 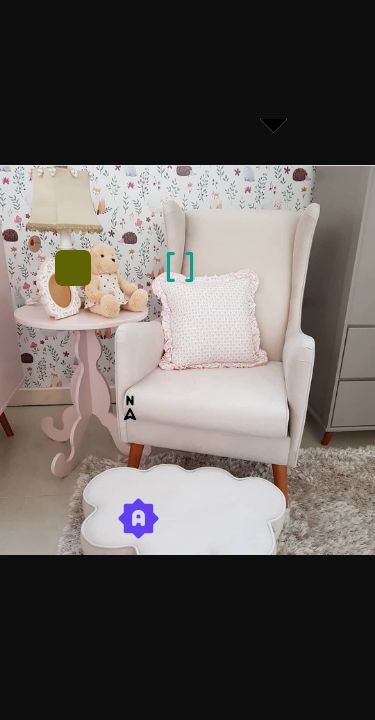 I want to click on expand a dropdown menu, so click(x=273, y=125).